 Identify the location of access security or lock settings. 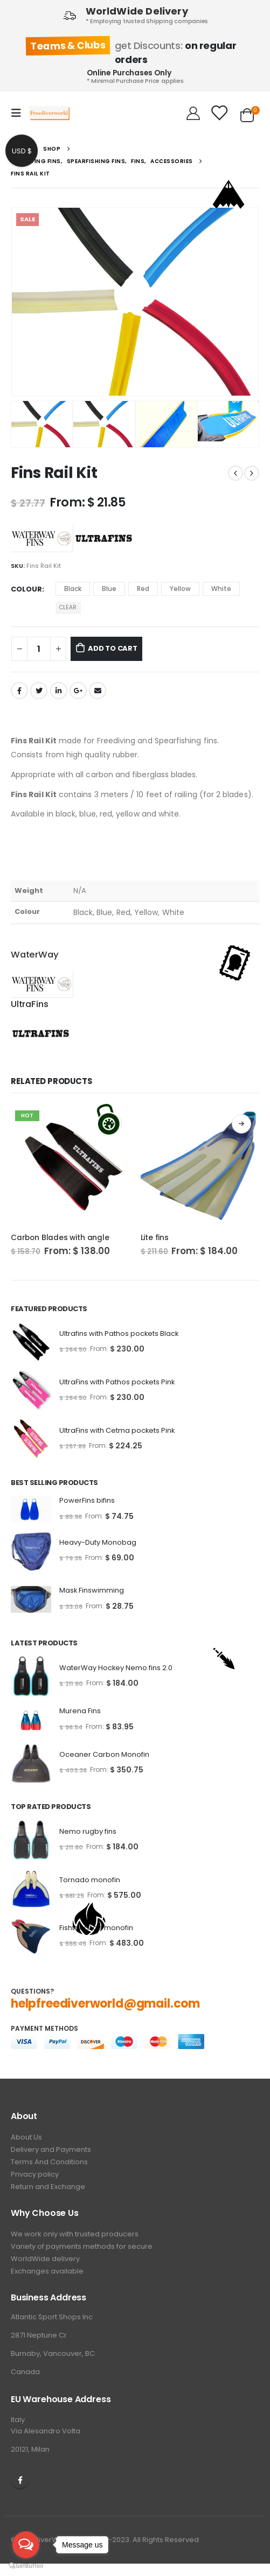
(107, 1119).